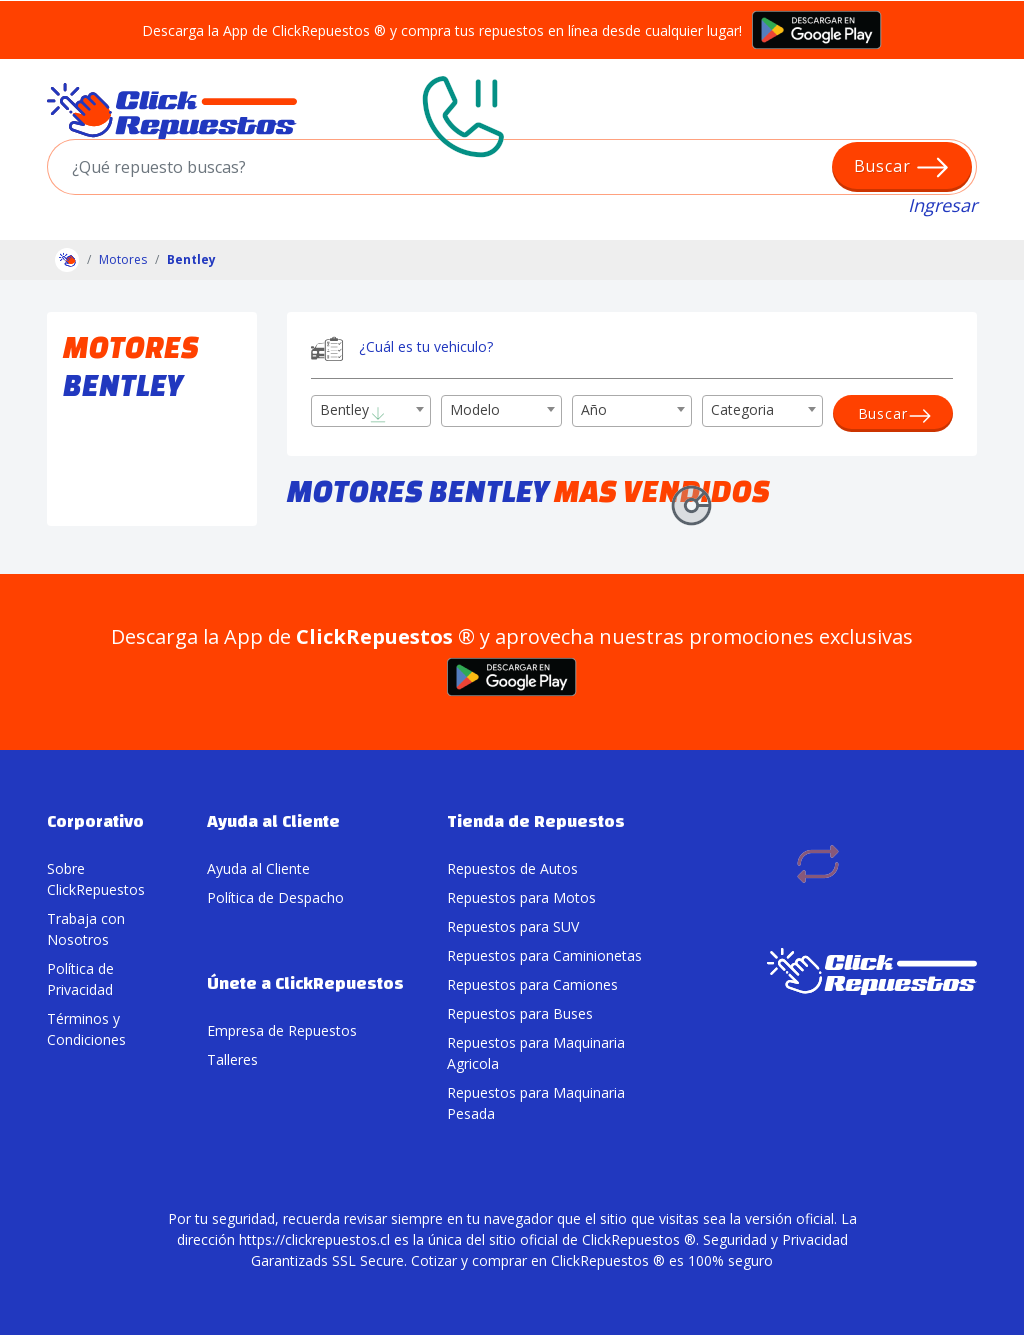 This screenshot has width=1024, height=1335. What do you see at coordinates (818, 864) in the screenshot?
I see `enable repeat mode for media playback` at bounding box center [818, 864].